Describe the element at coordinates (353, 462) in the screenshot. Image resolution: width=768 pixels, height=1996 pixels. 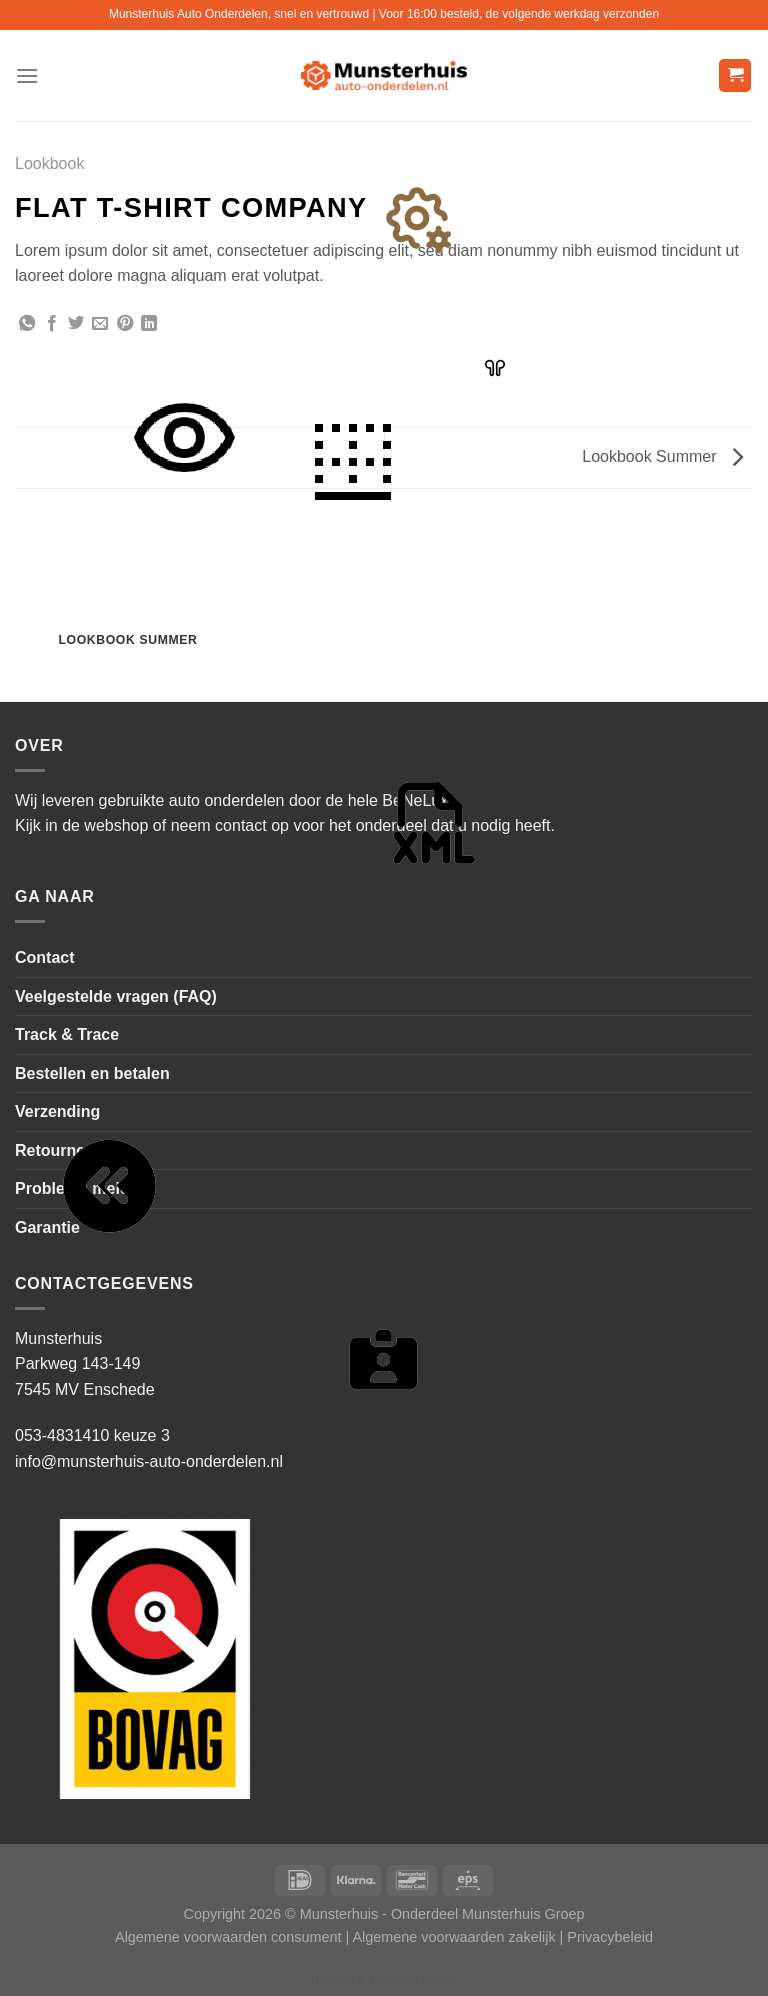
I see `apply border to bottom edge of cell or table` at that location.